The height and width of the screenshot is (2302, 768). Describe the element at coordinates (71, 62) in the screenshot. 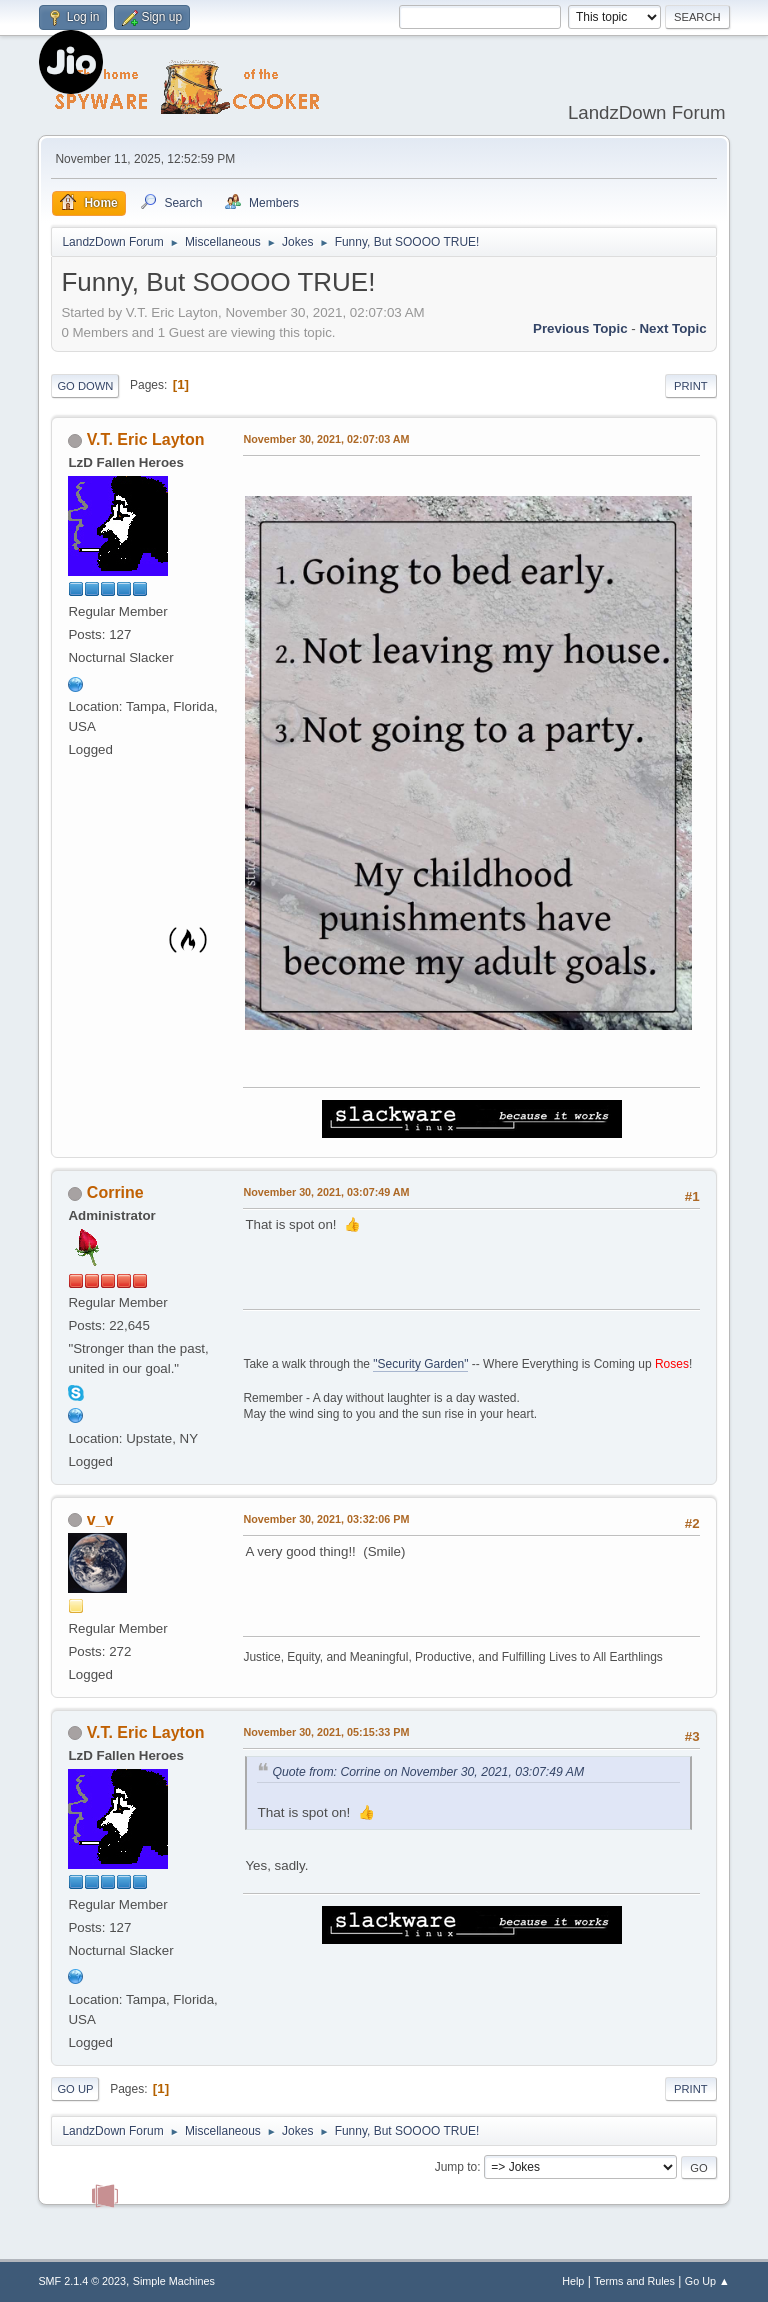

I see `jio app or service` at that location.